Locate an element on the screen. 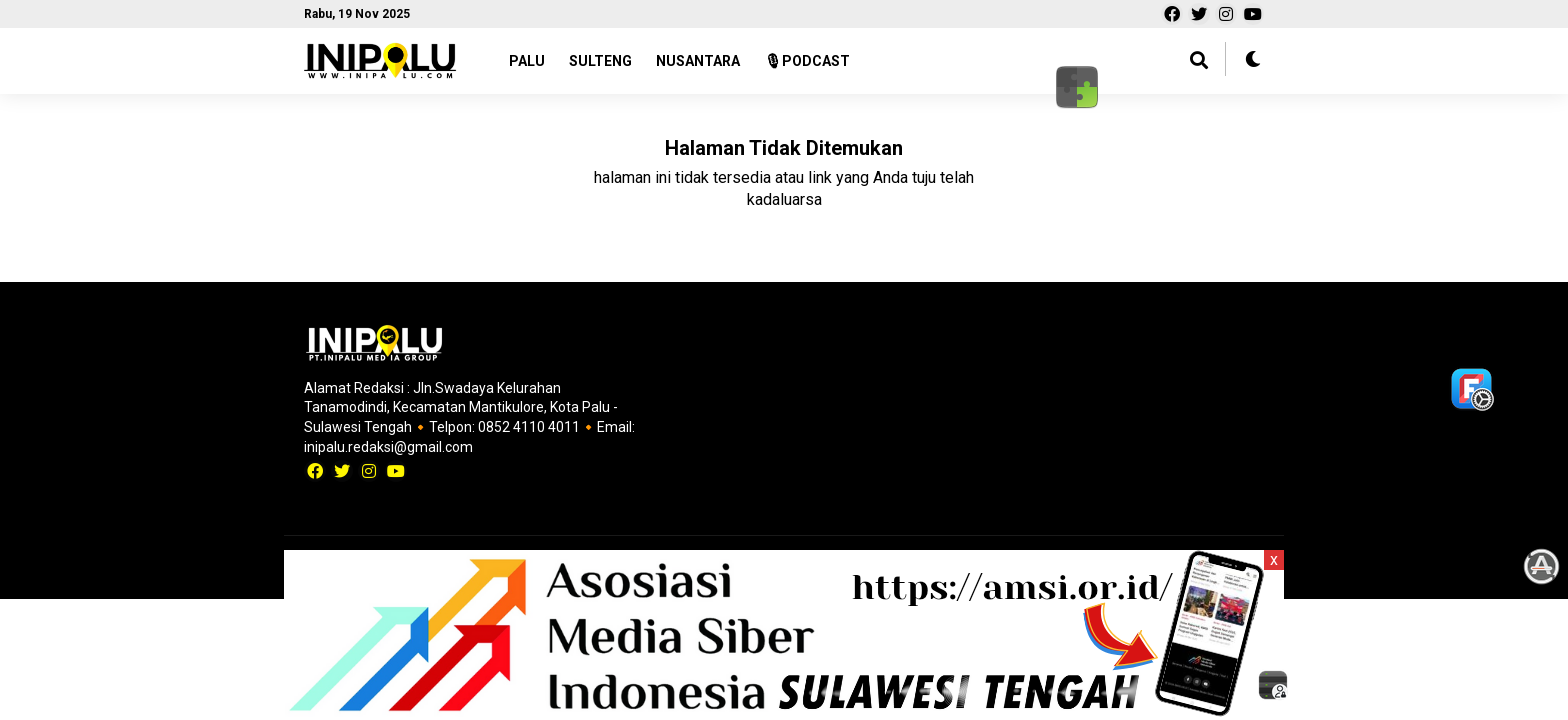  open extension manager app is located at coordinates (1077, 87).